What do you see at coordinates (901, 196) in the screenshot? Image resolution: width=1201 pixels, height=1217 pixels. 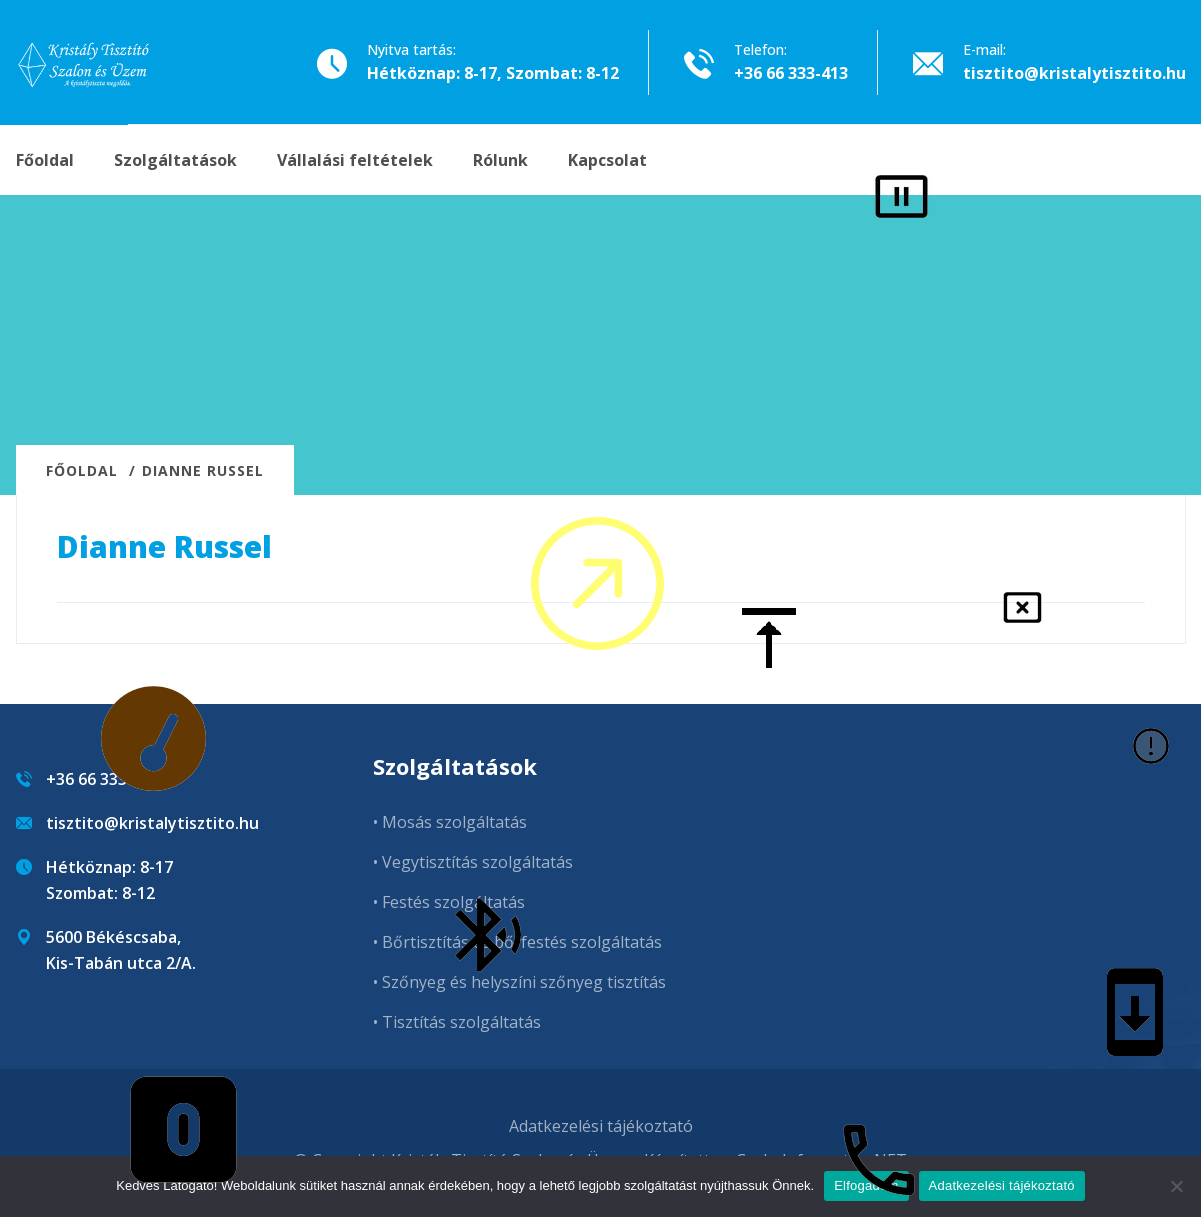 I see `pause an ongoing presentation` at bounding box center [901, 196].